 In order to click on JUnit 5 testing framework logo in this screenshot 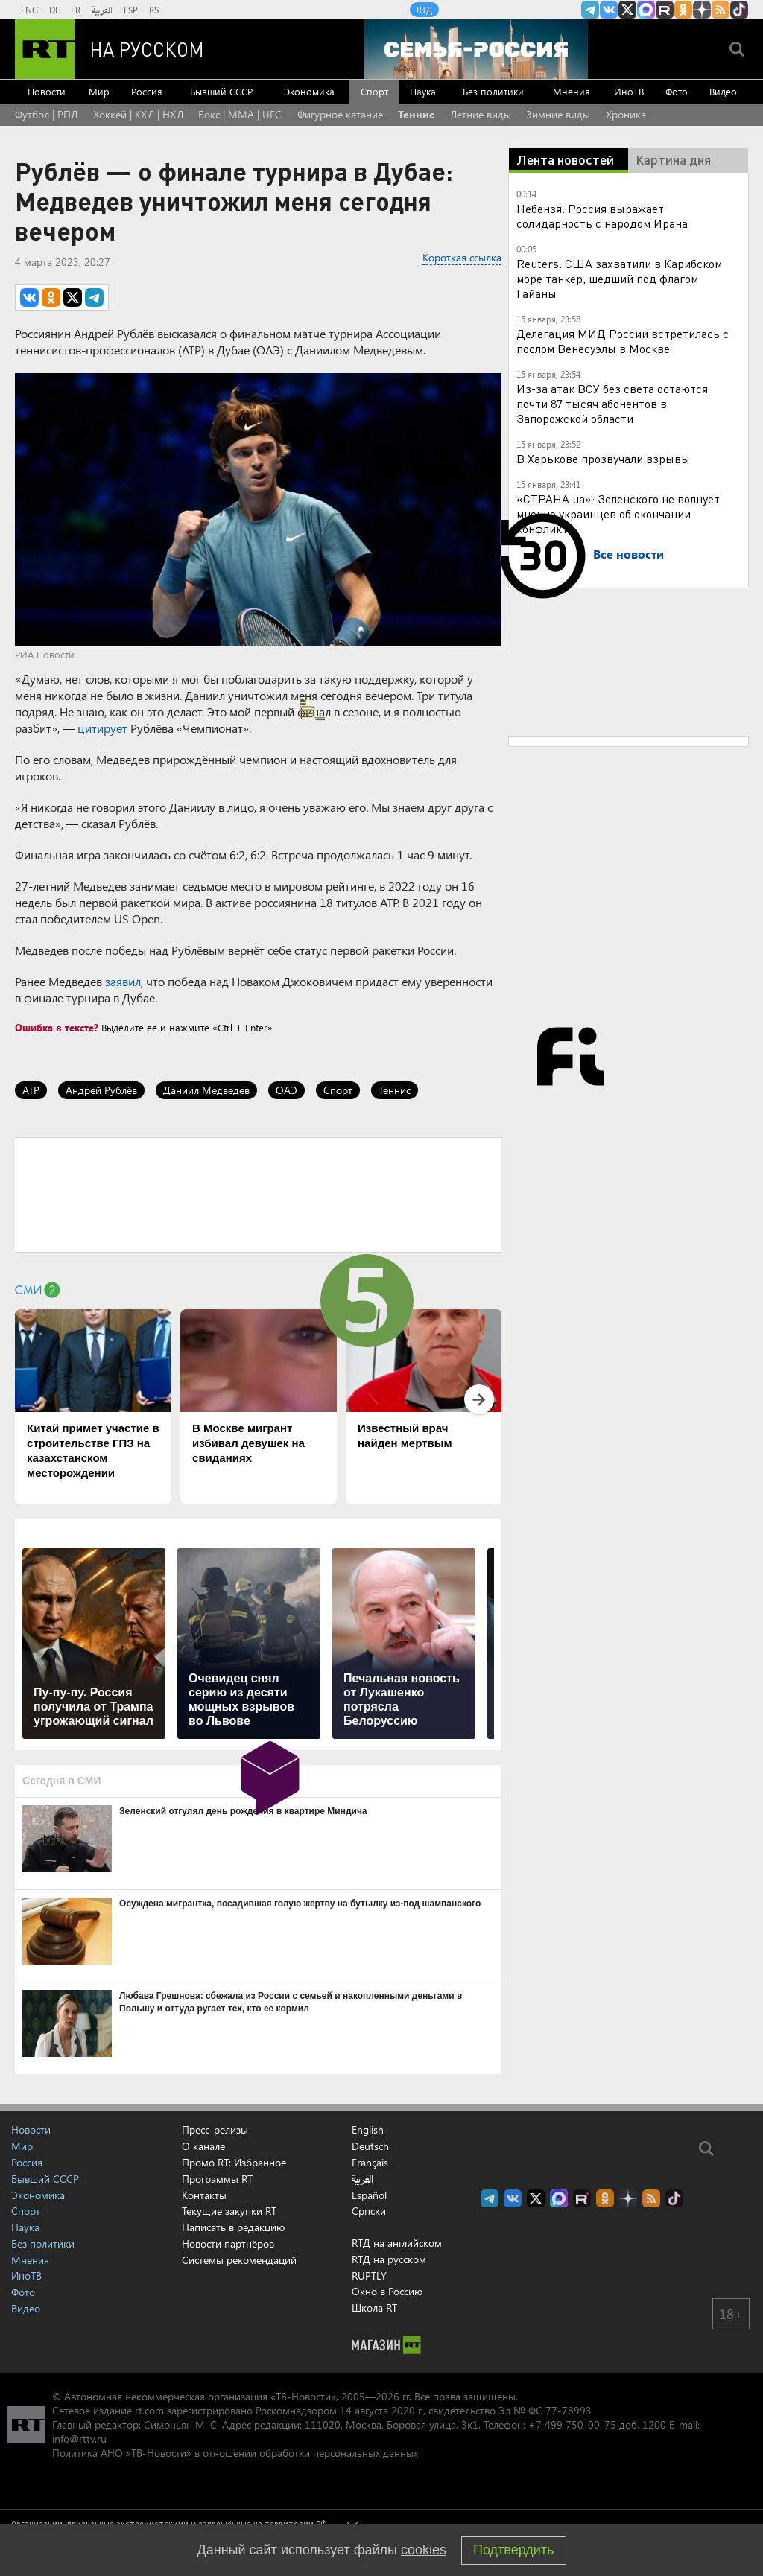, I will do `click(367, 1300)`.